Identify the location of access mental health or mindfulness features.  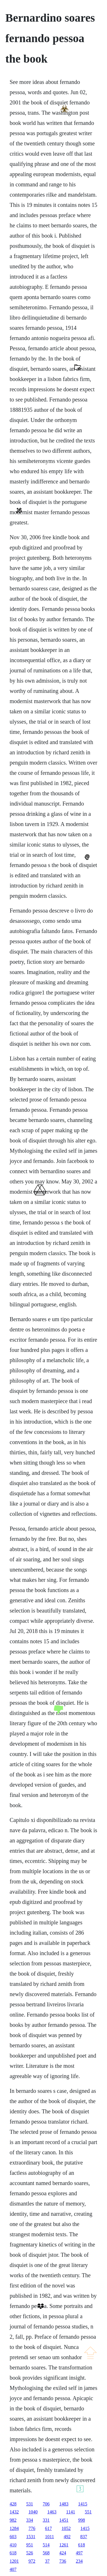
(87, 857).